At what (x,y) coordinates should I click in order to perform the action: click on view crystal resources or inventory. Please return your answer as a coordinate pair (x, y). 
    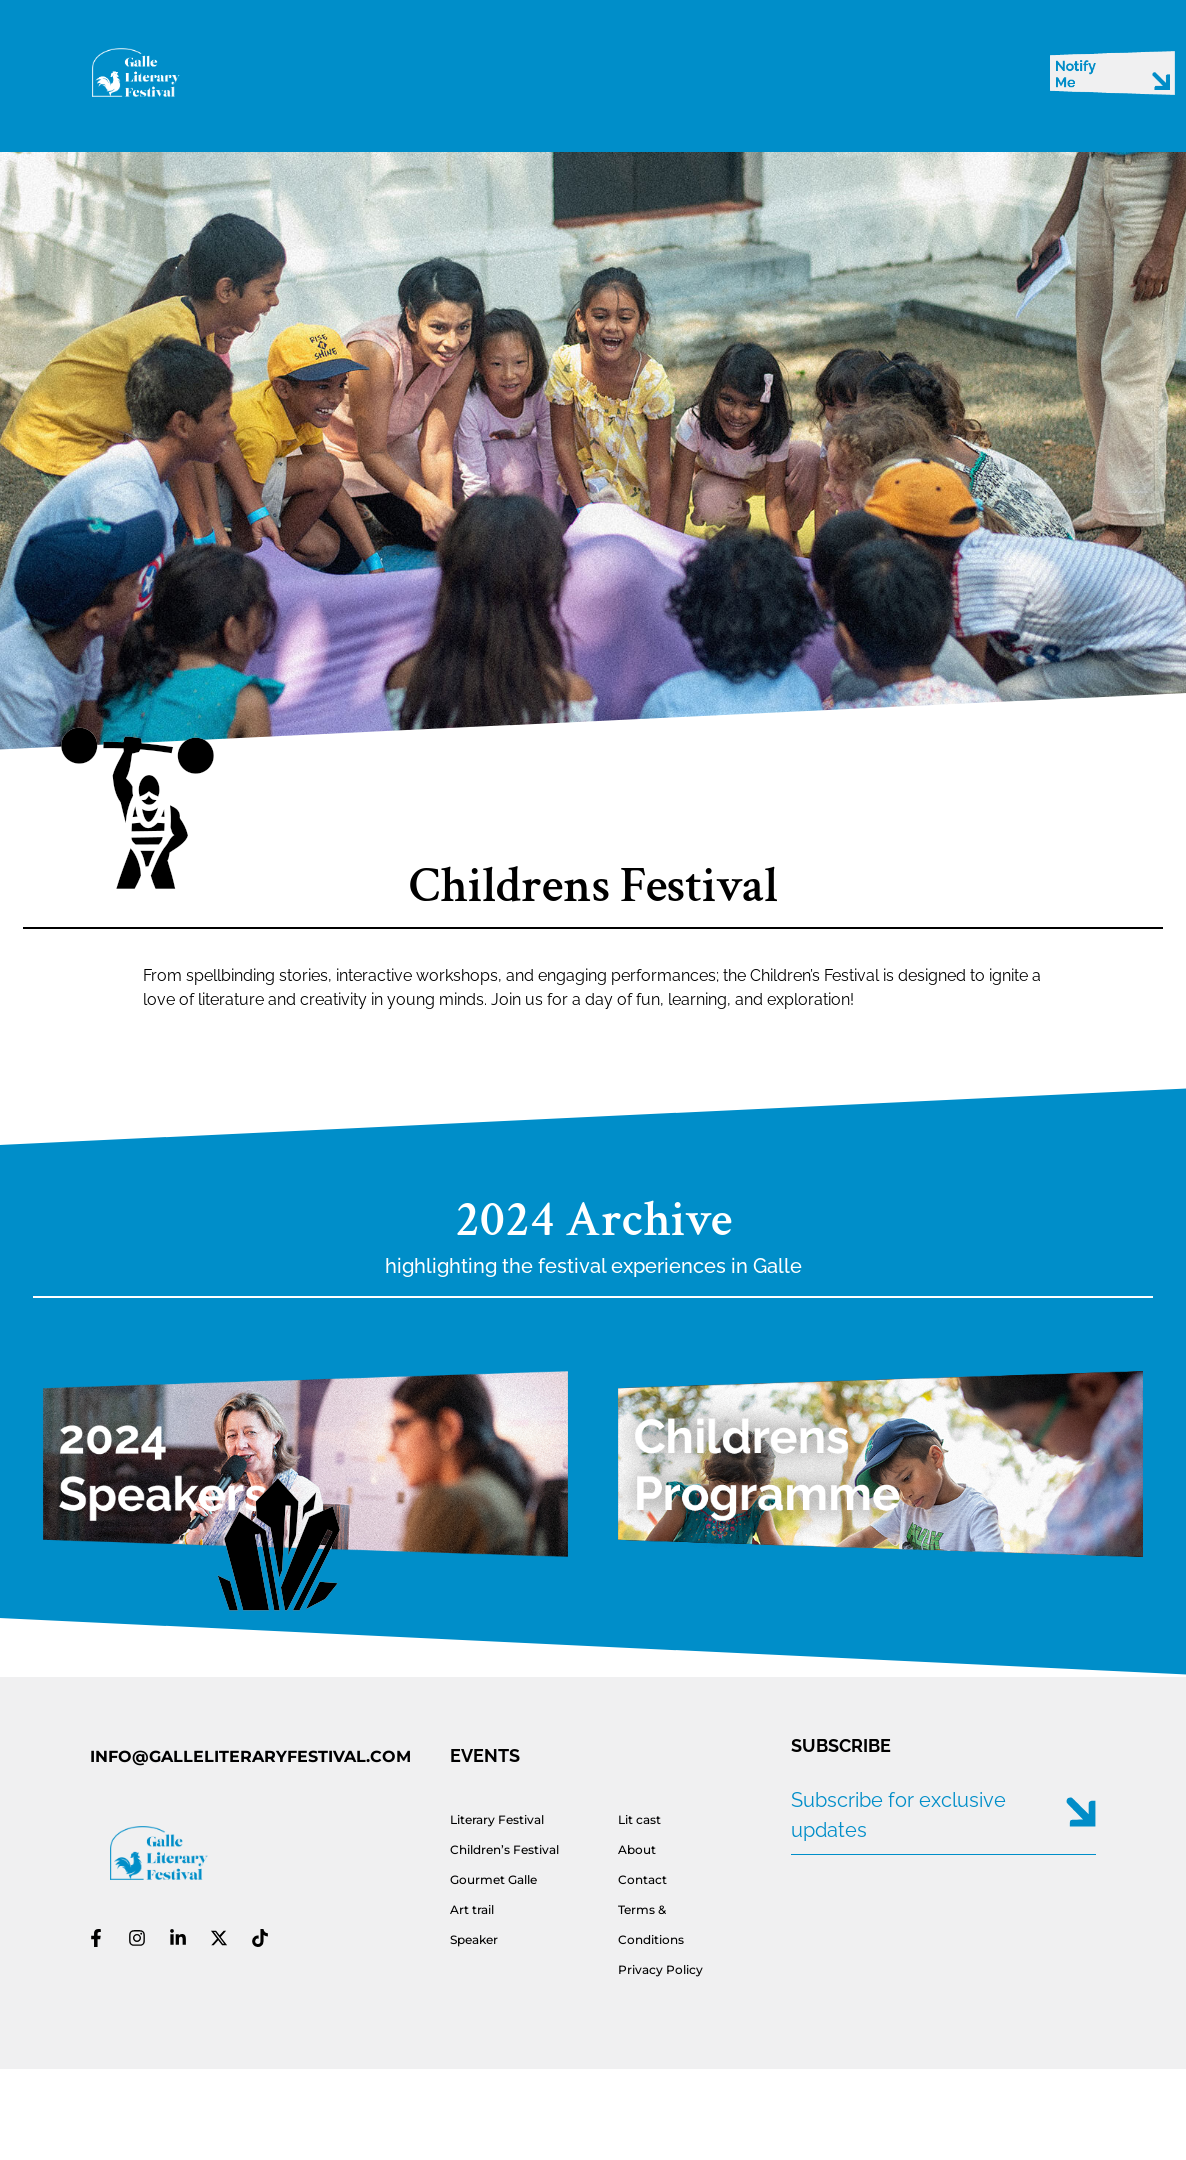
    Looking at the image, I should click on (278, 1544).